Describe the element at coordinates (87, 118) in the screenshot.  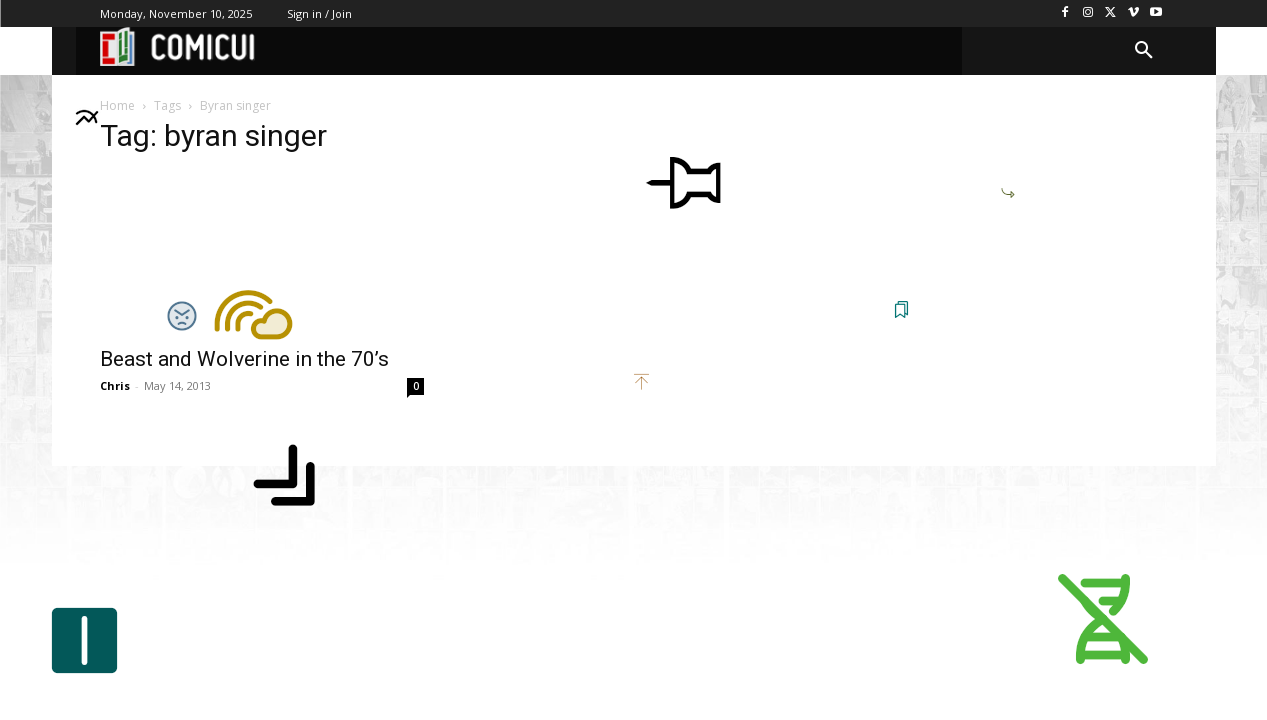
I see `view multi-line chart or graph data` at that location.